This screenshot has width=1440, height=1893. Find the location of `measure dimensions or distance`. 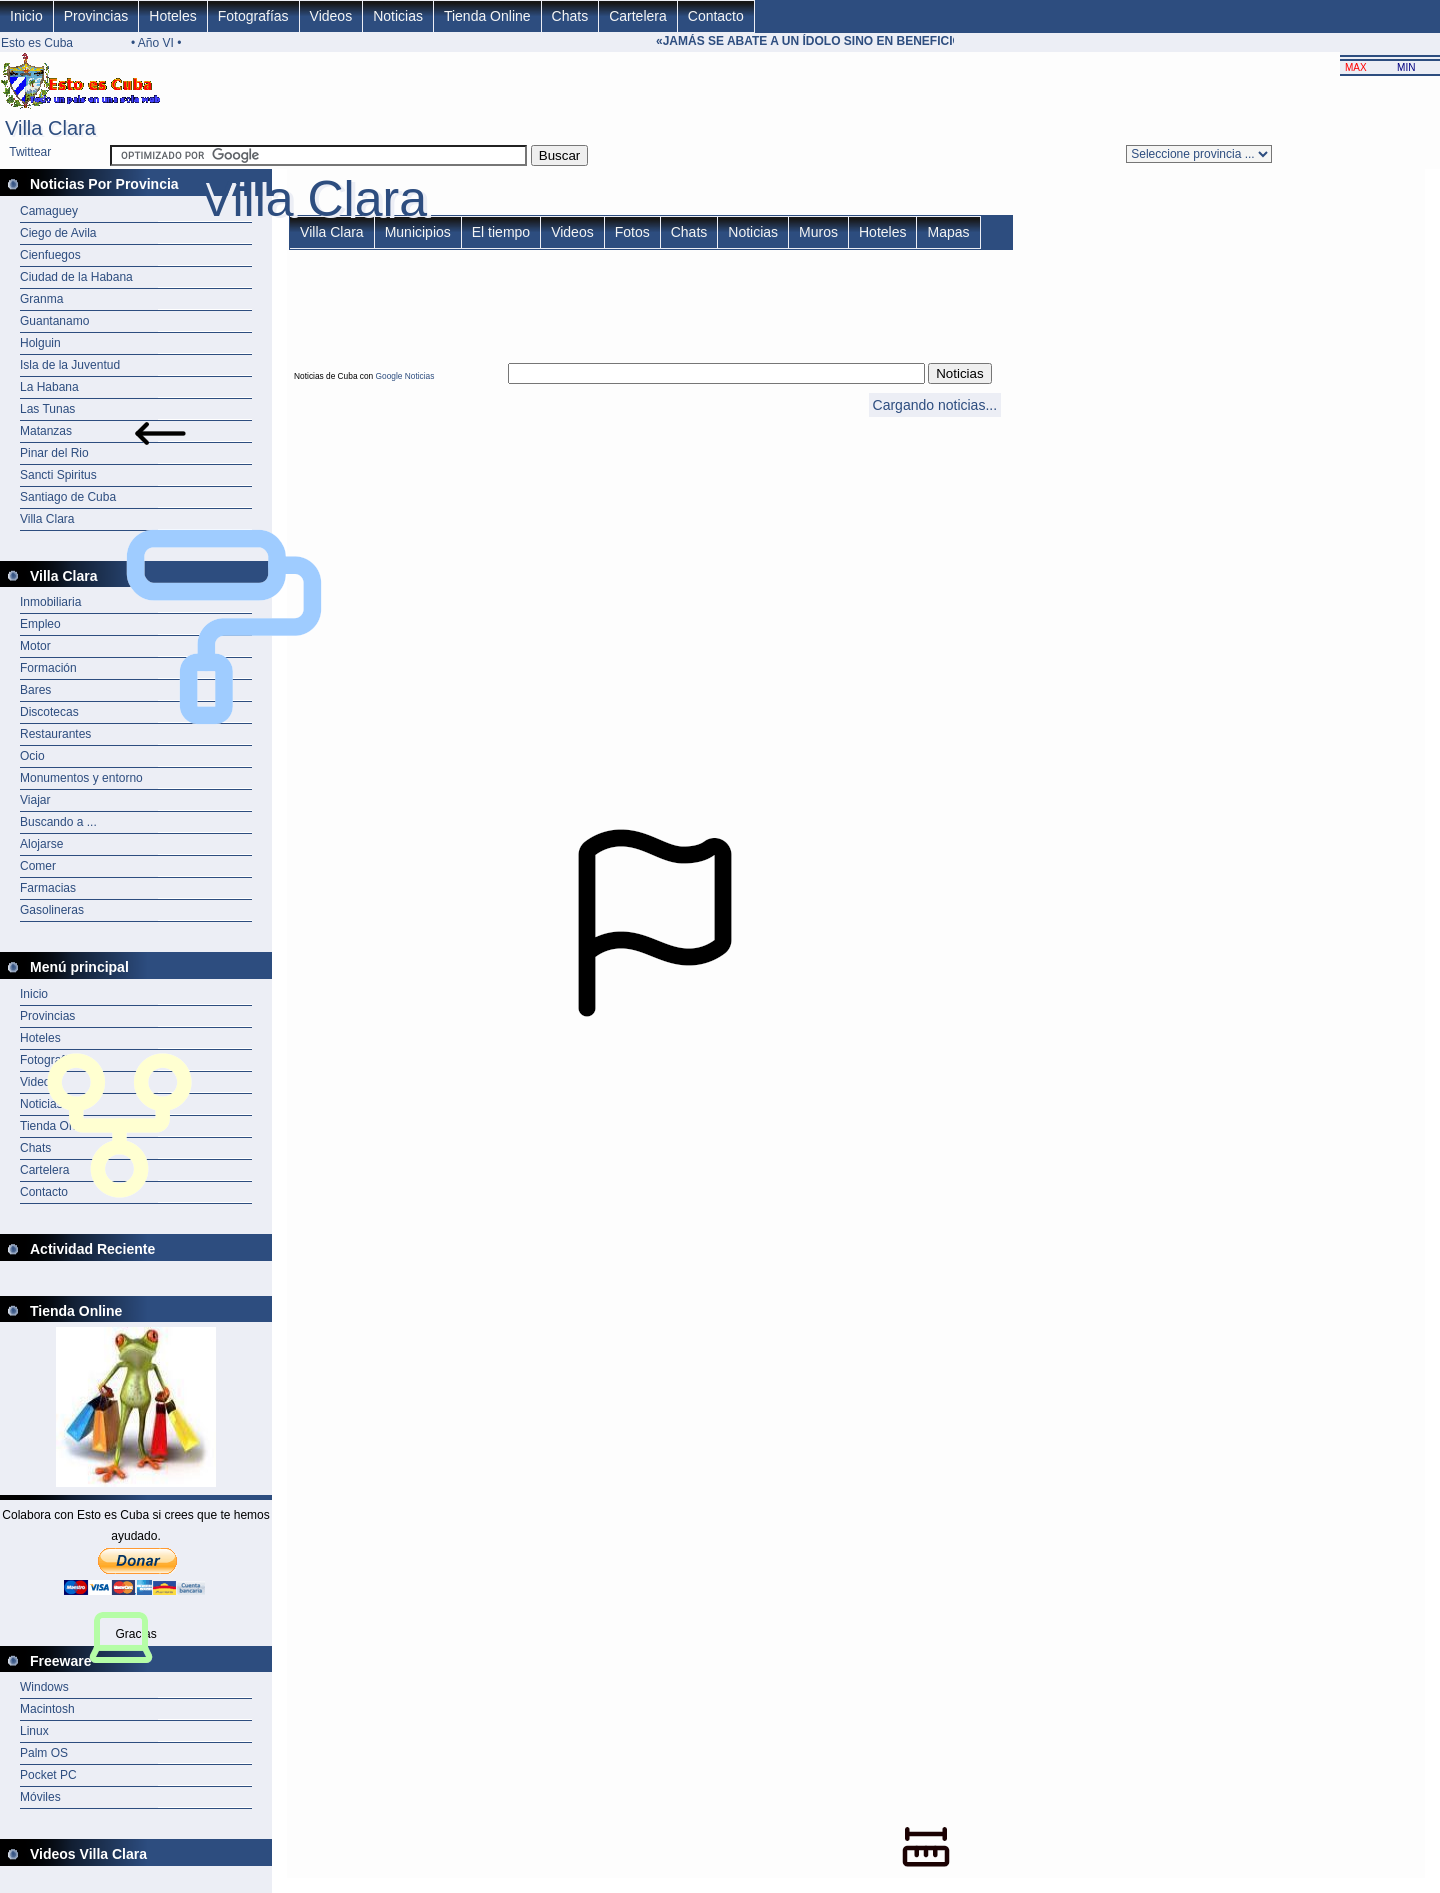

measure dimensions or distance is located at coordinates (926, 1848).